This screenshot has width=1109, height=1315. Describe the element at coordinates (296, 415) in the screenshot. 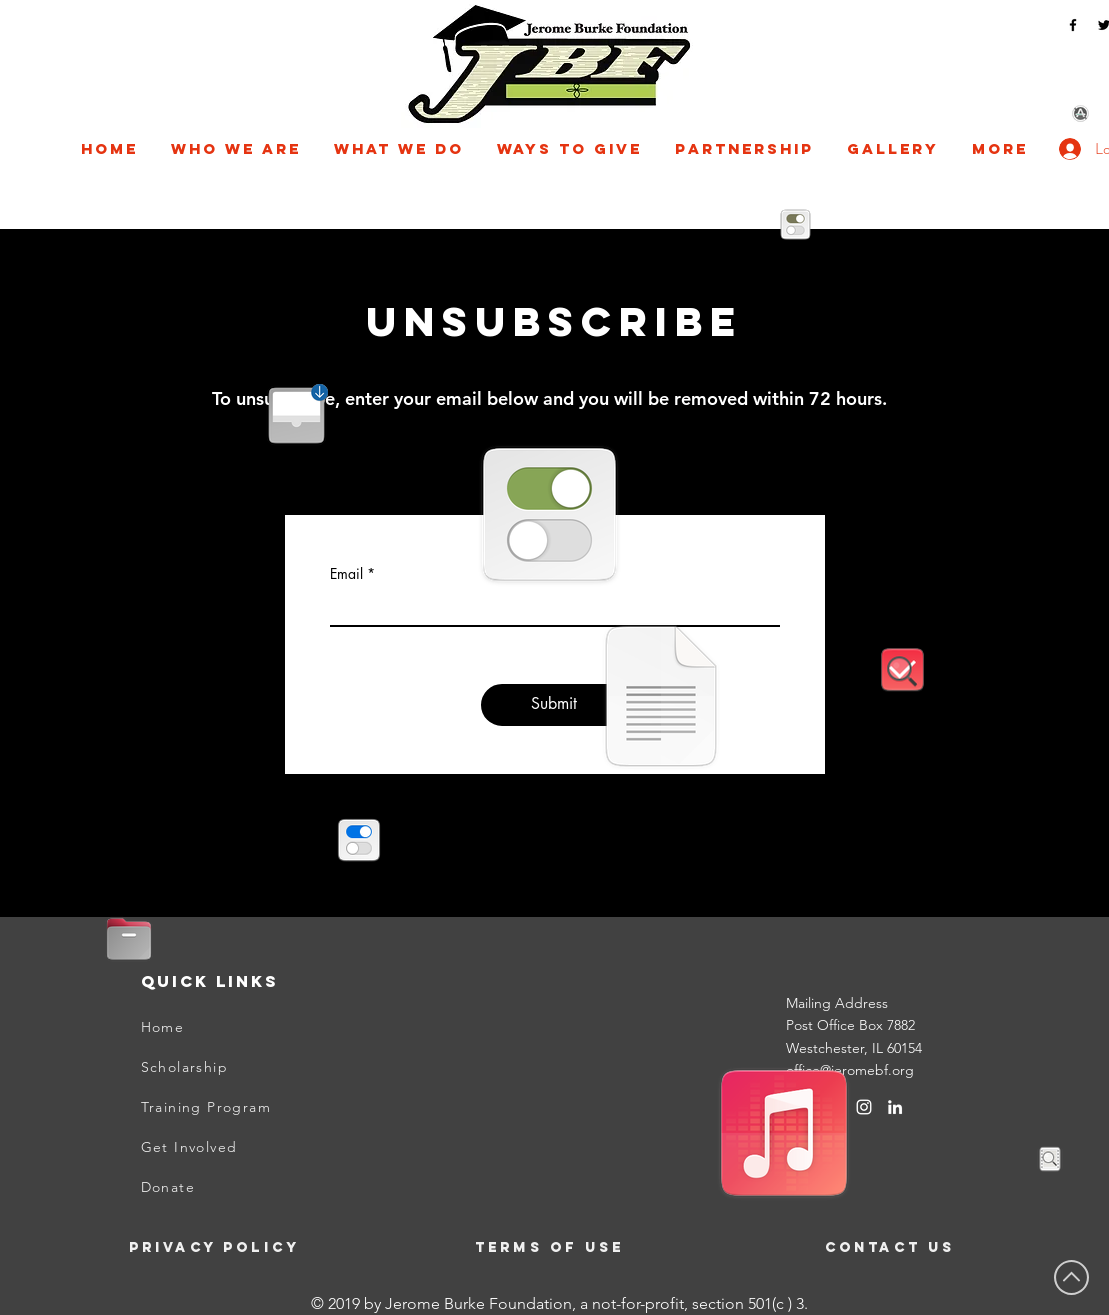

I see `access your email inbox` at that location.